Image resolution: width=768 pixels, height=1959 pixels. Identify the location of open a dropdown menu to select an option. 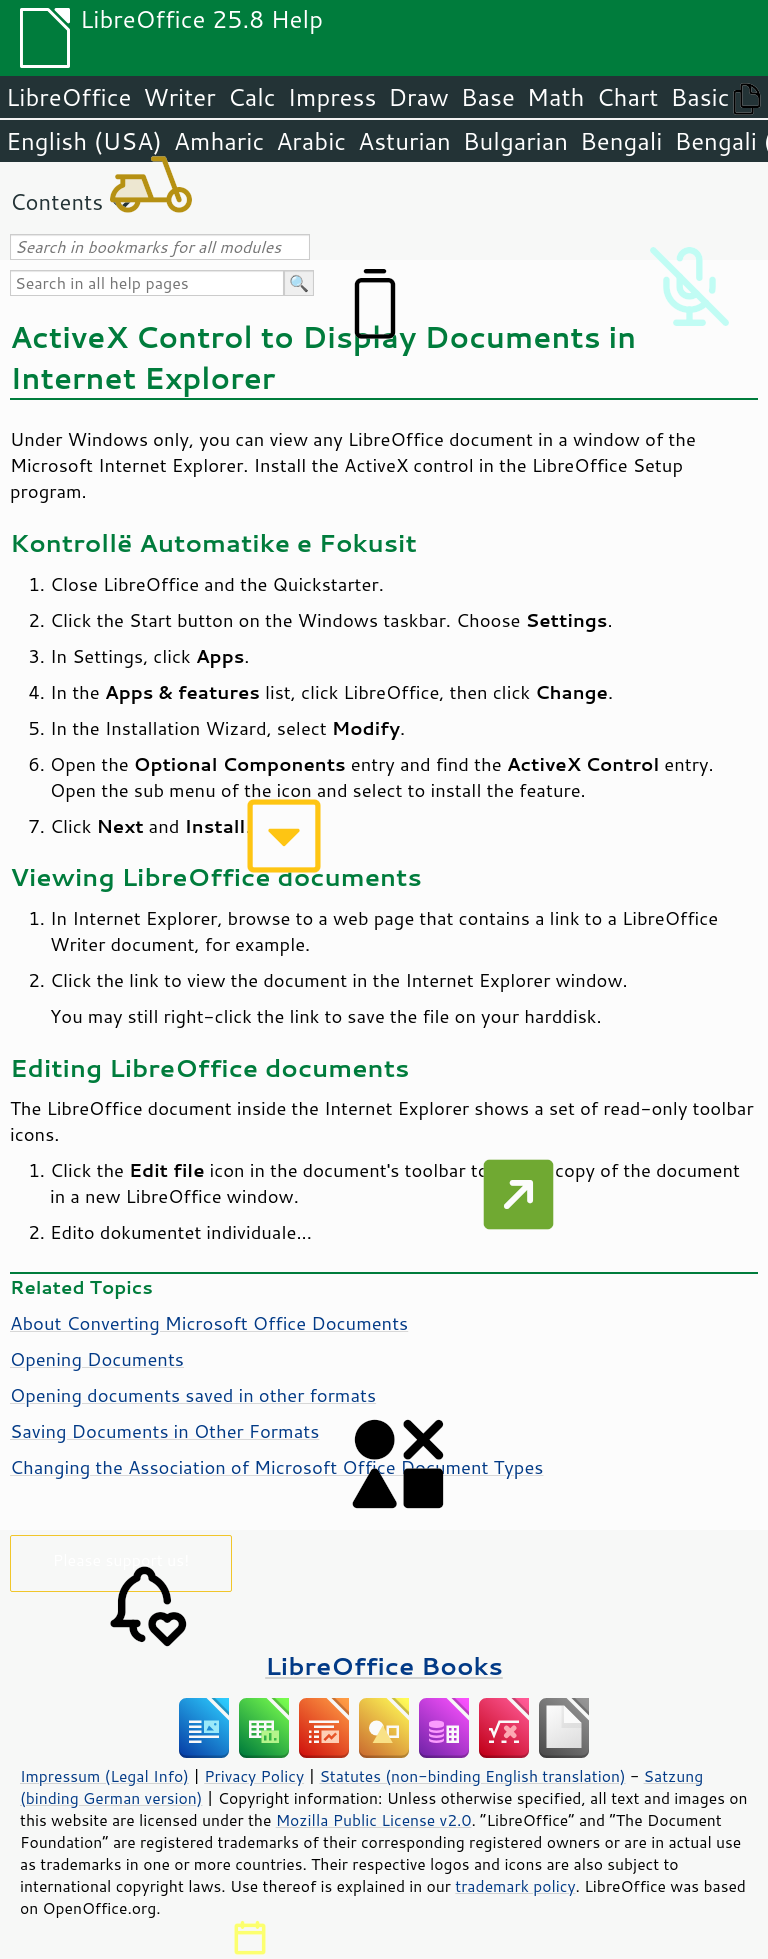
(284, 836).